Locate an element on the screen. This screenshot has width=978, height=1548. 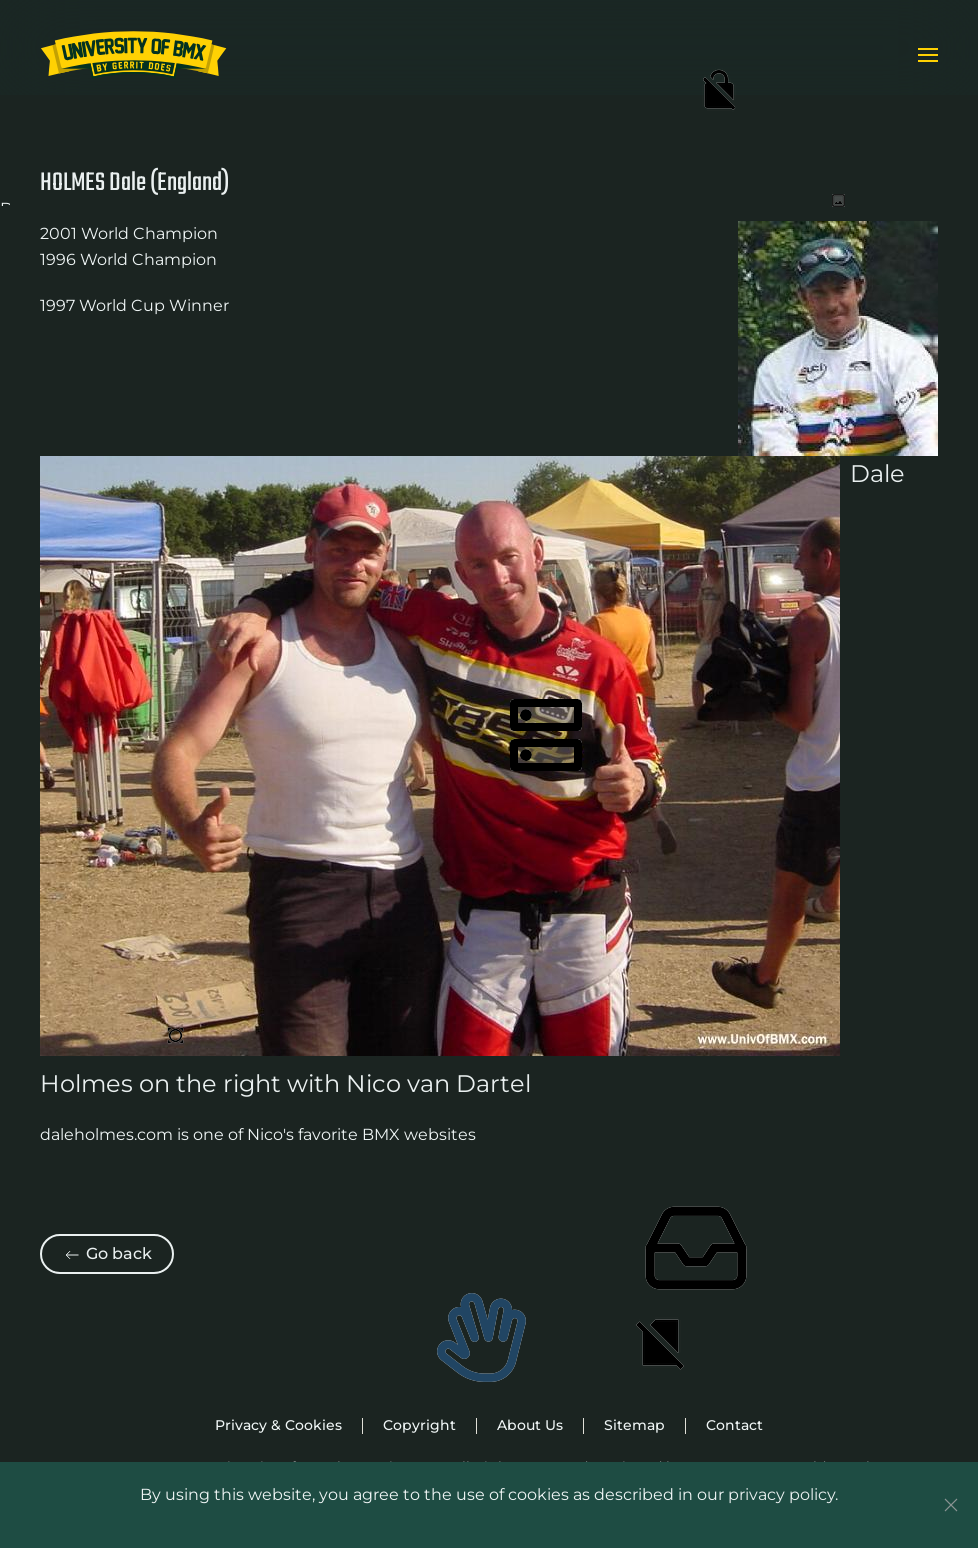
indicates connection is not encrypted or secure is located at coordinates (719, 90).